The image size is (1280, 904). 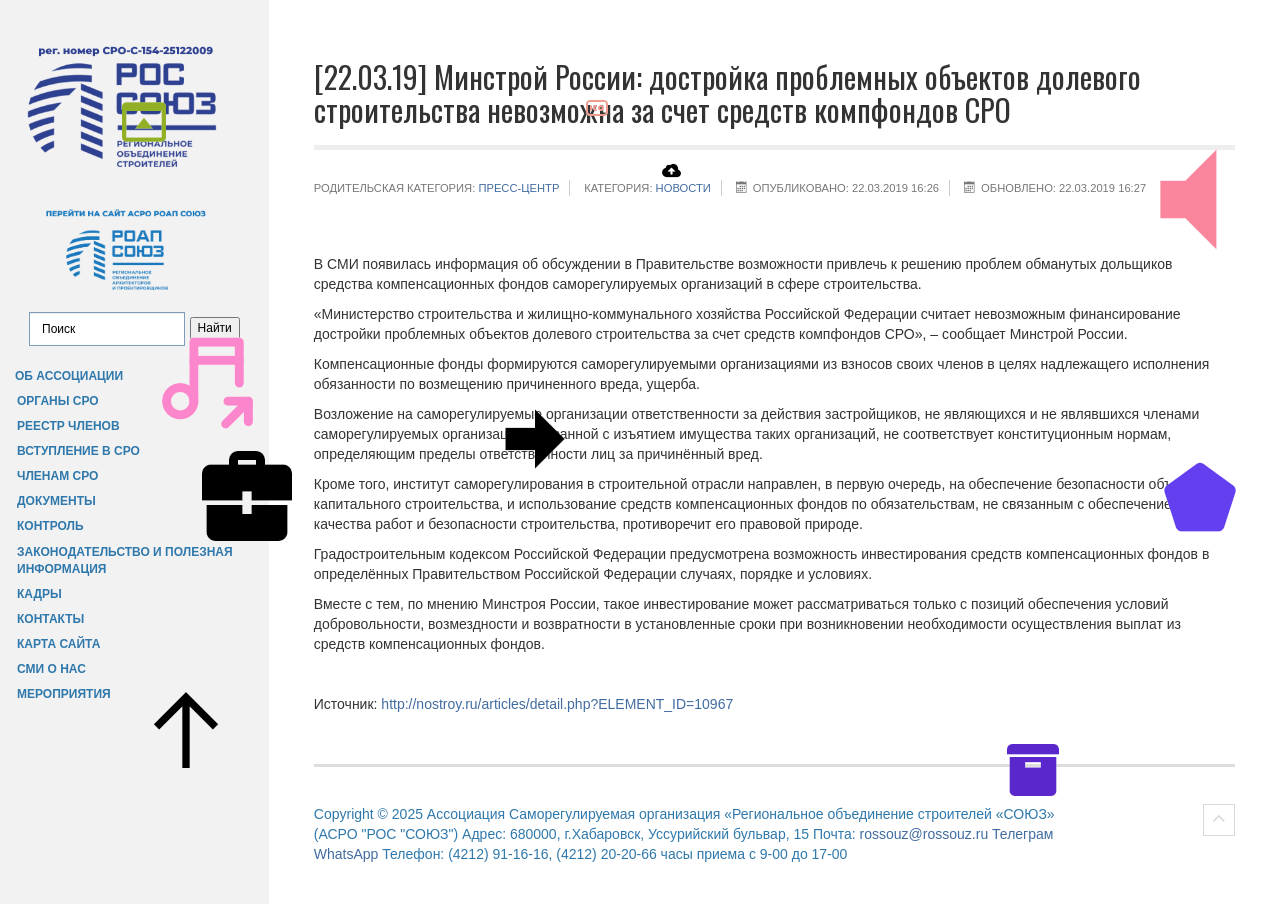 What do you see at coordinates (1191, 199) in the screenshot?
I see `mute audio or sound` at bounding box center [1191, 199].